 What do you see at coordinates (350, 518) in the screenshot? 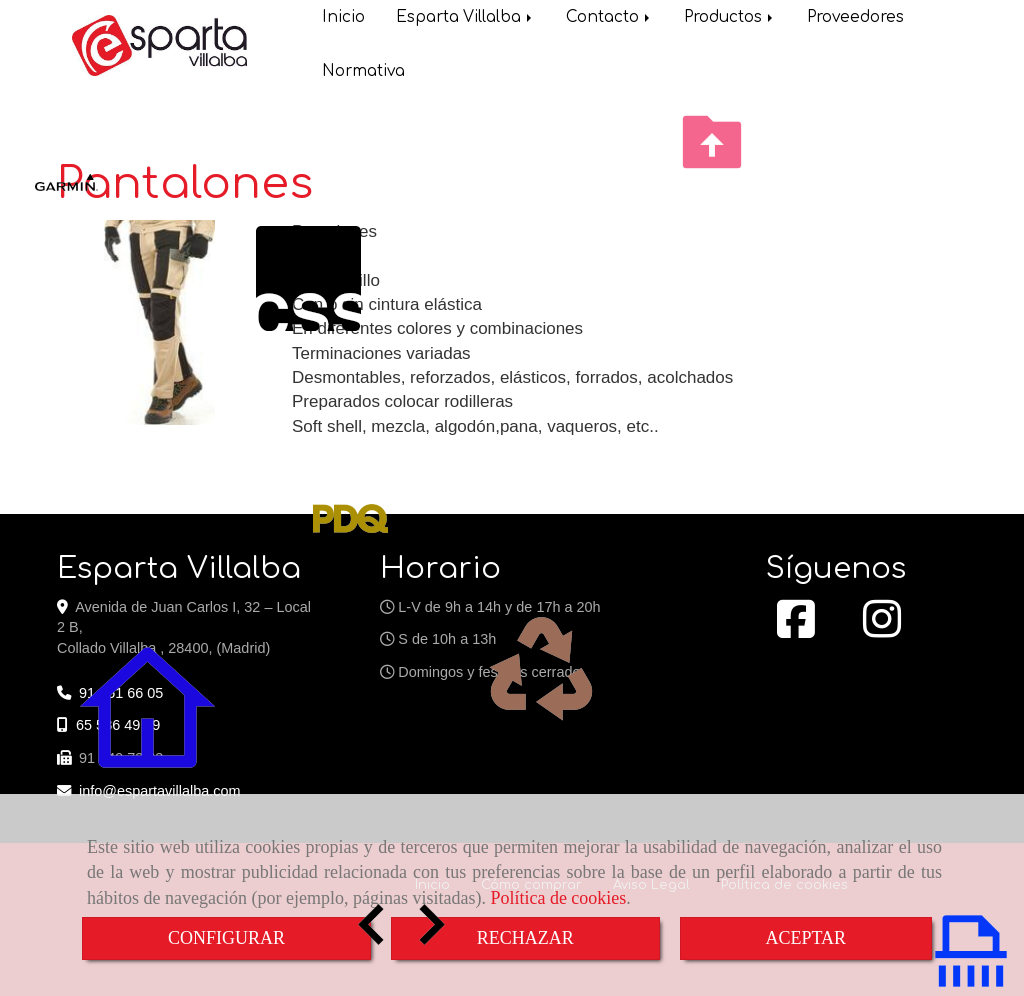
I see `PDQ software logo` at bounding box center [350, 518].